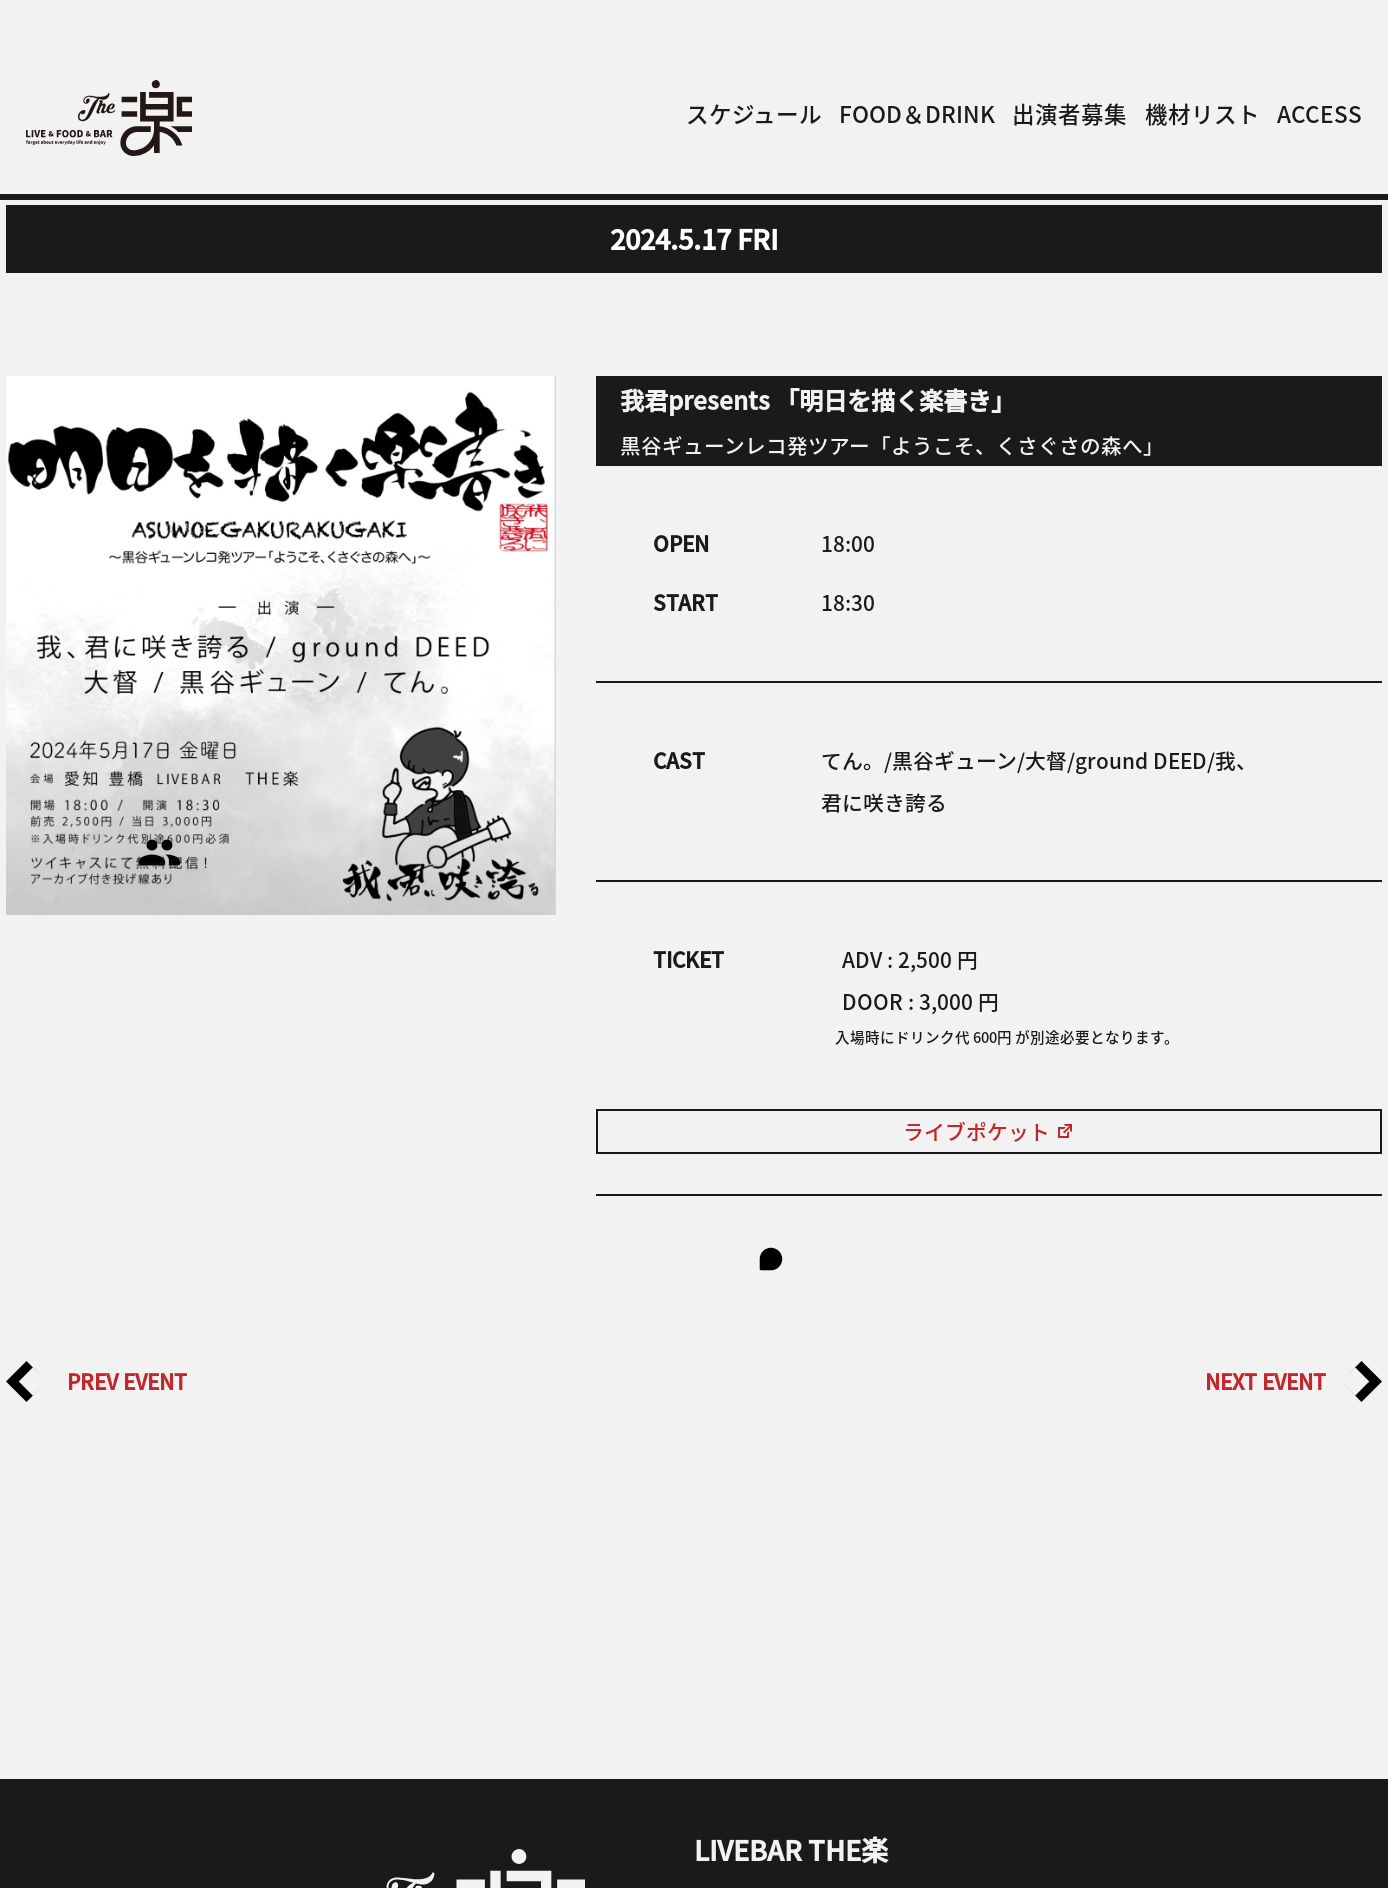  What do you see at coordinates (770, 1259) in the screenshot?
I see `open chat or messaging` at bounding box center [770, 1259].